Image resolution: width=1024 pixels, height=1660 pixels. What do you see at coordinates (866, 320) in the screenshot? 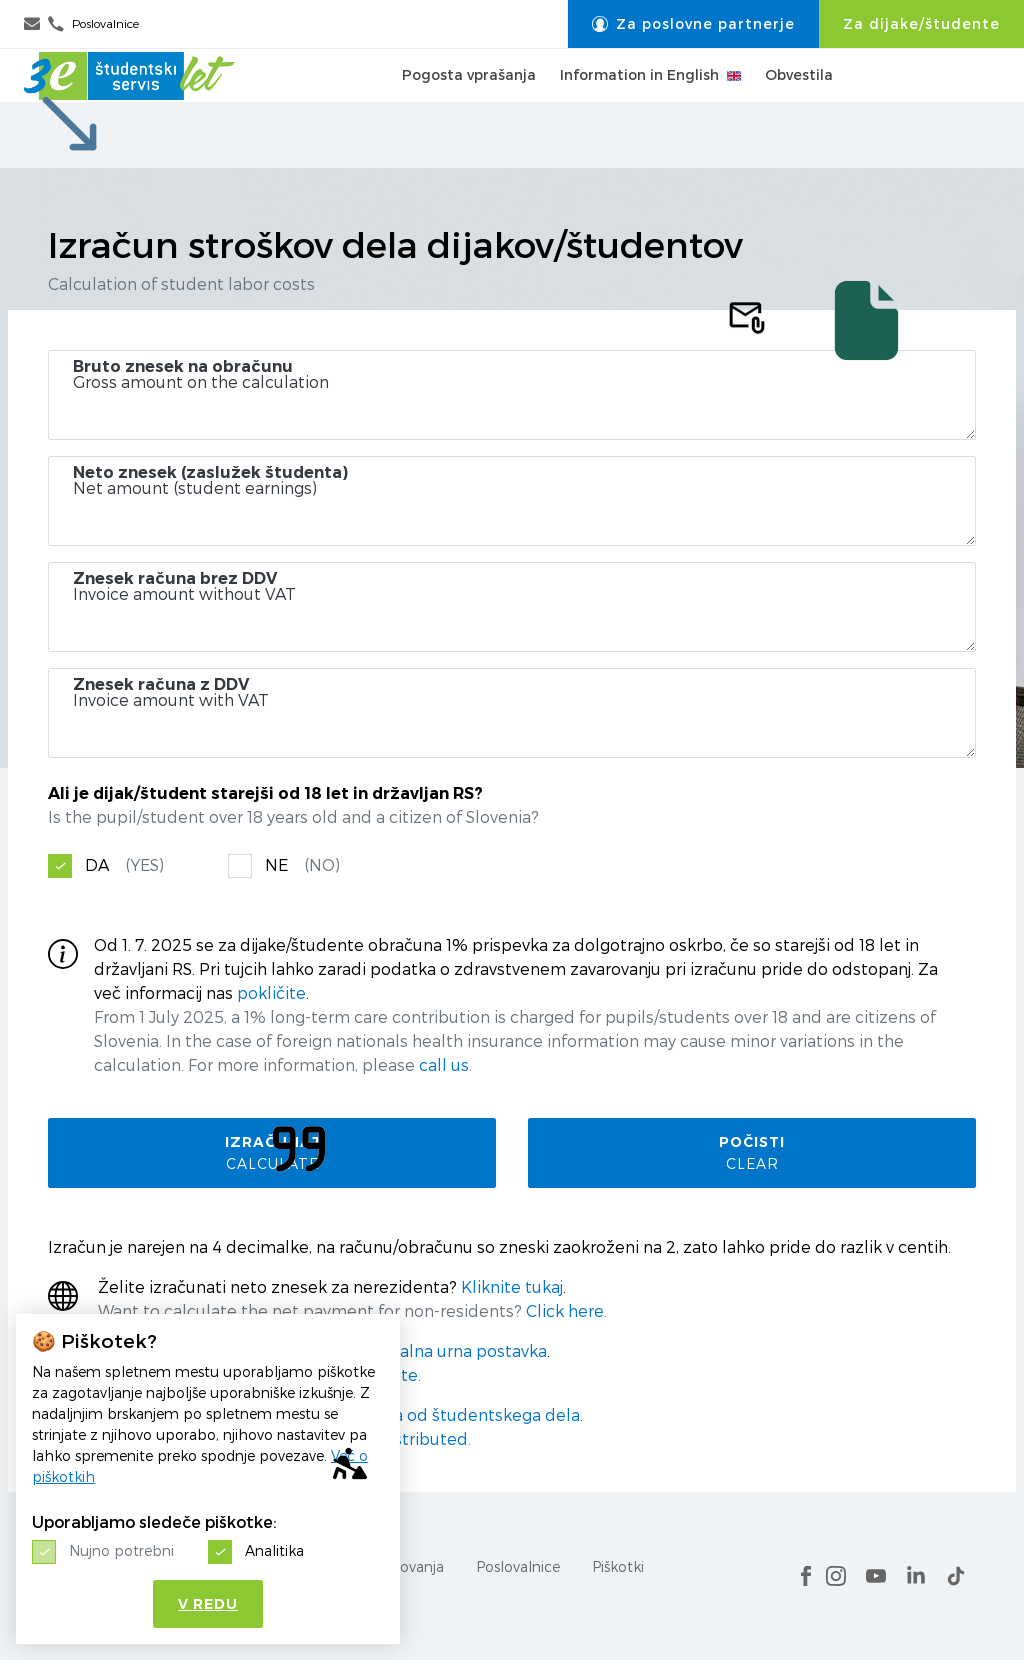
I see `open or view a file` at bounding box center [866, 320].